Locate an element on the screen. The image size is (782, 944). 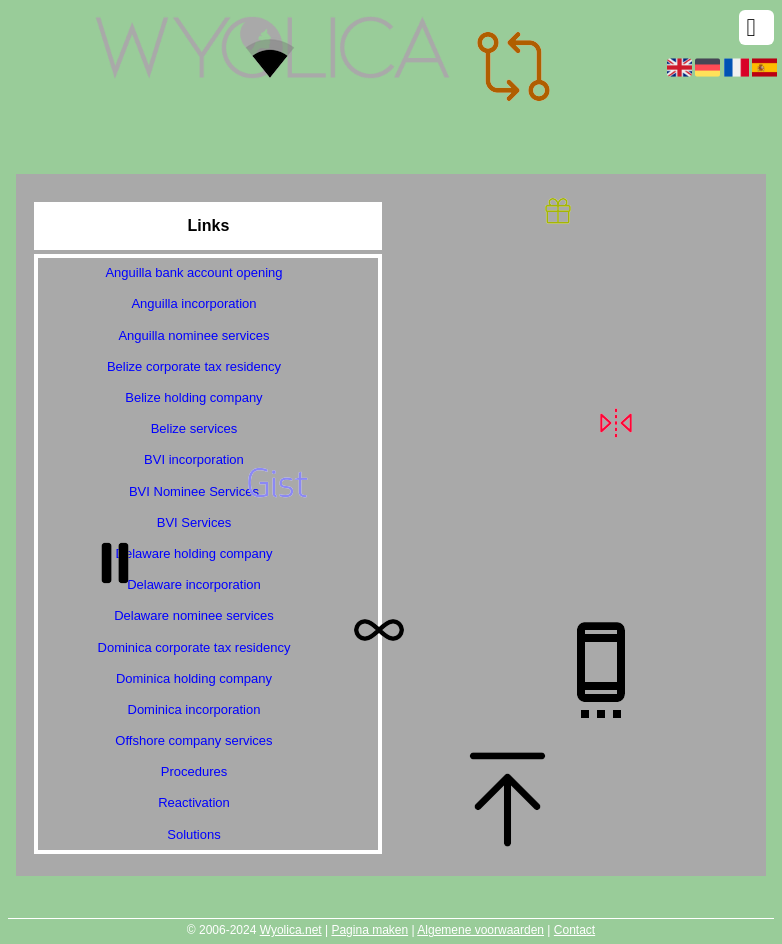
move item to top of list is located at coordinates (507, 799).